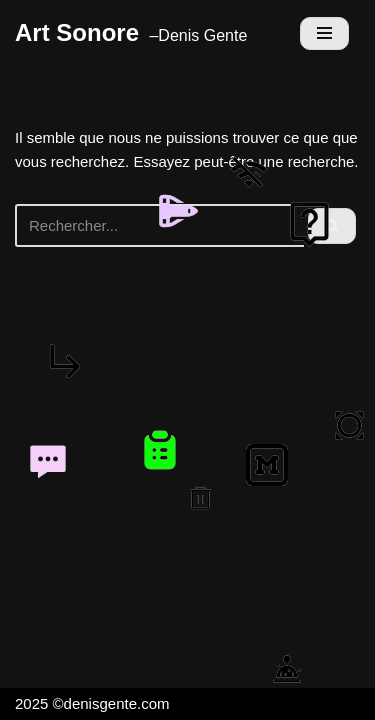  What do you see at coordinates (249, 174) in the screenshot?
I see `indicates wifi is disabled or disconnected` at bounding box center [249, 174].